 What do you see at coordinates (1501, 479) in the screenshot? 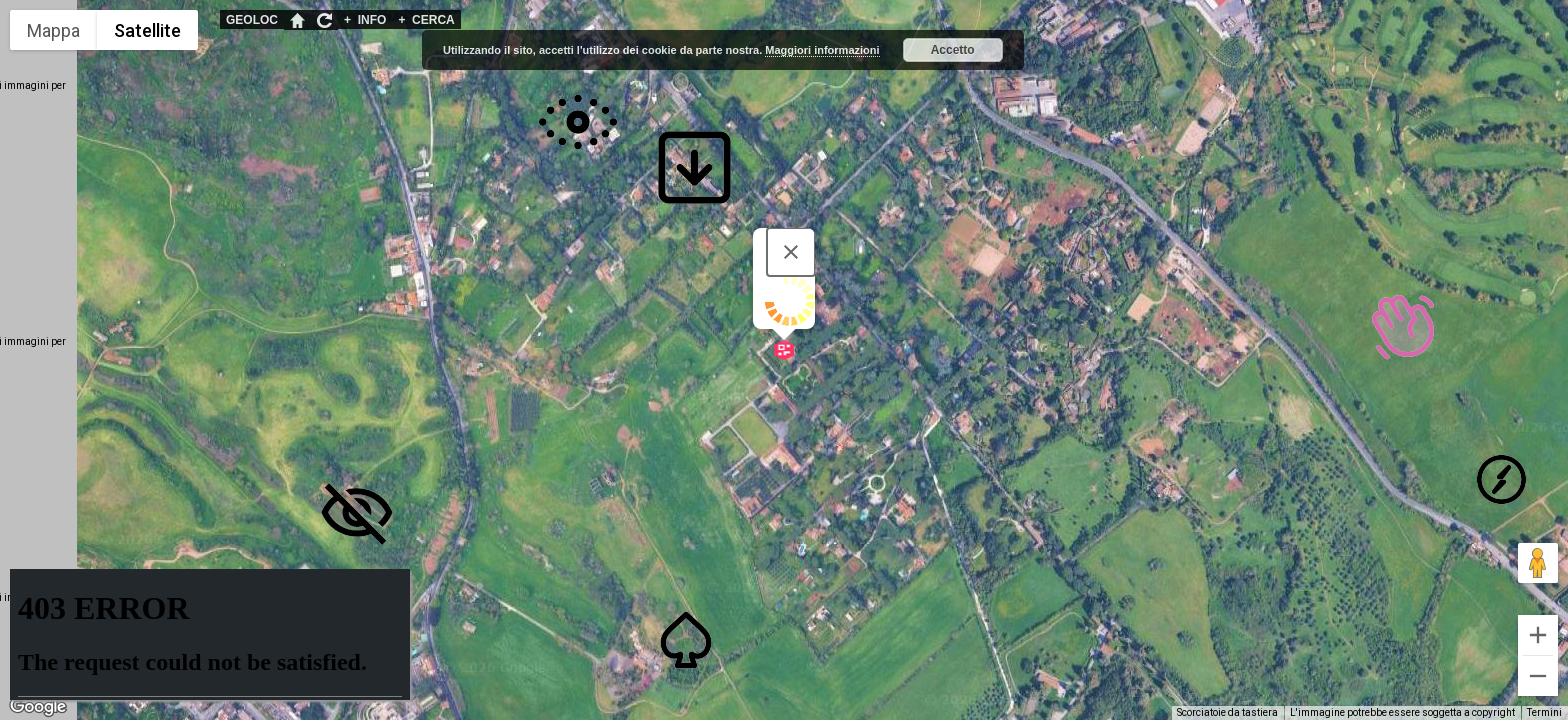
I see `socket.io library or real-time websocket connection` at bounding box center [1501, 479].